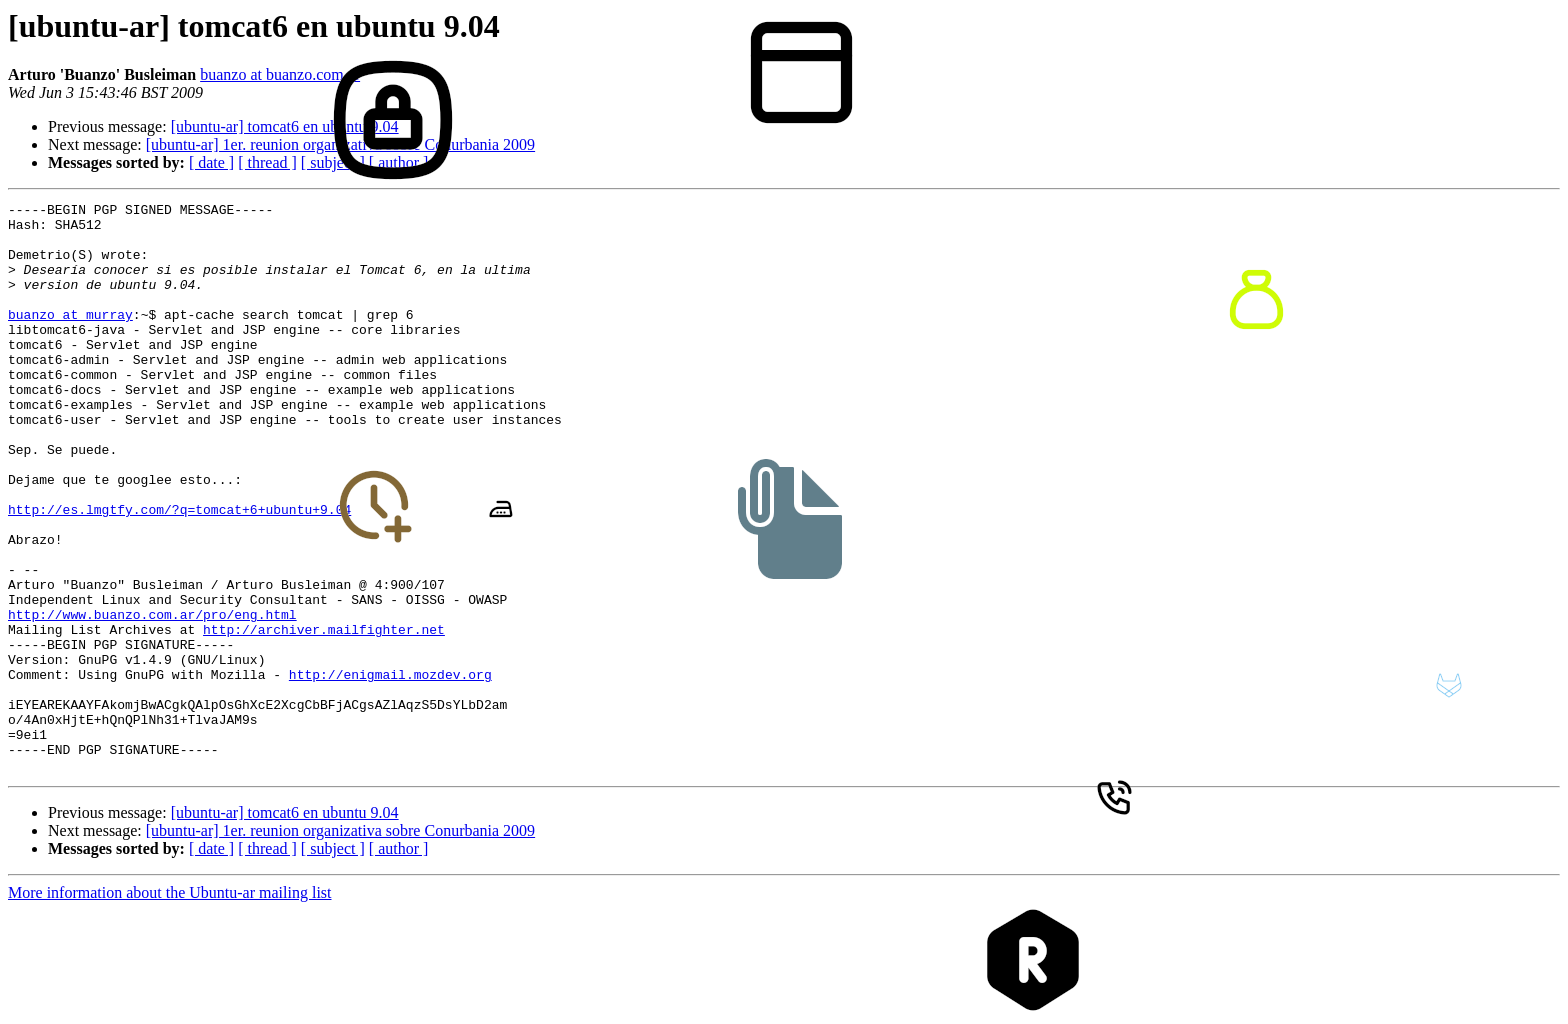  What do you see at coordinates (790, 519) in the screenshot?
I see `attach a file or document` at bounding box center [790, 519].